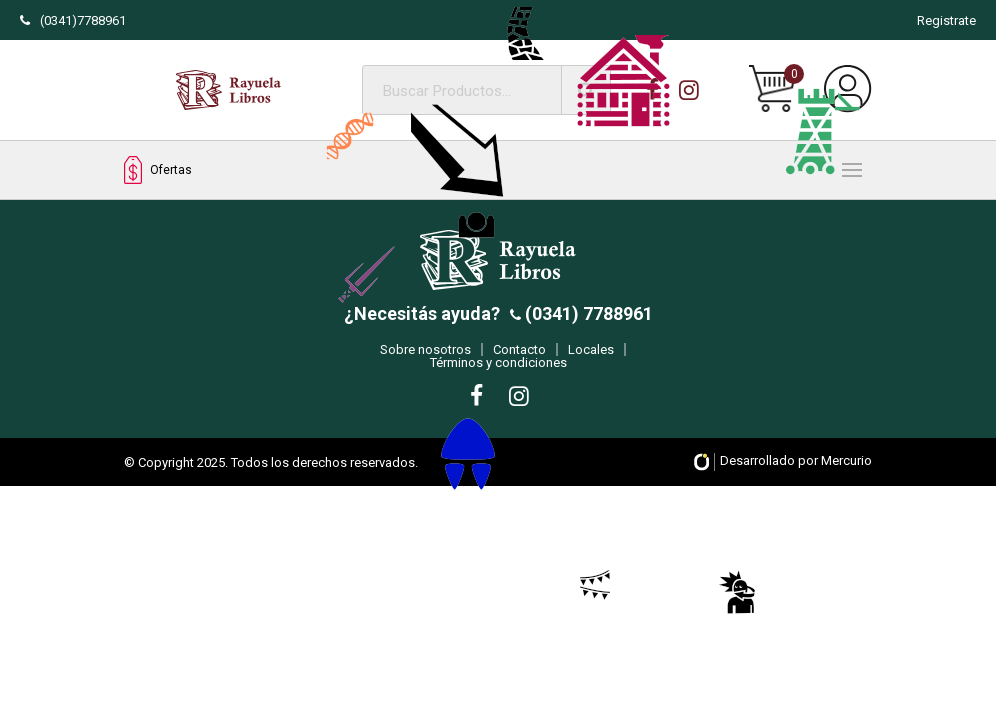 The image size is (996, 720). What do you see at coordinates (457, 151) in the screenshot?
I see `move object to bottom-right corner` at bounding box center [457, 151].